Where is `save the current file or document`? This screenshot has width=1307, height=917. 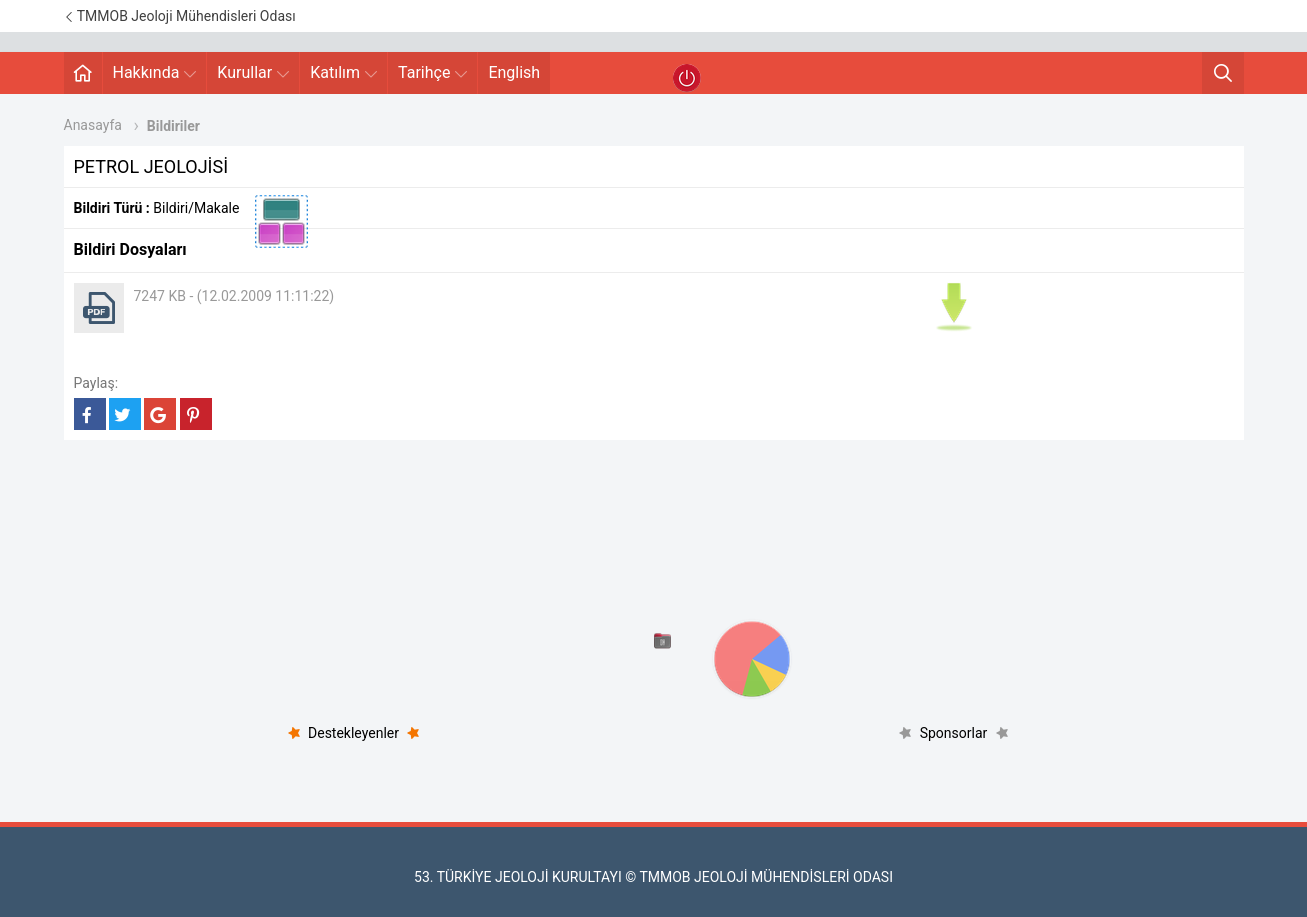
save the current file or document is located at coordinates (954, 304).